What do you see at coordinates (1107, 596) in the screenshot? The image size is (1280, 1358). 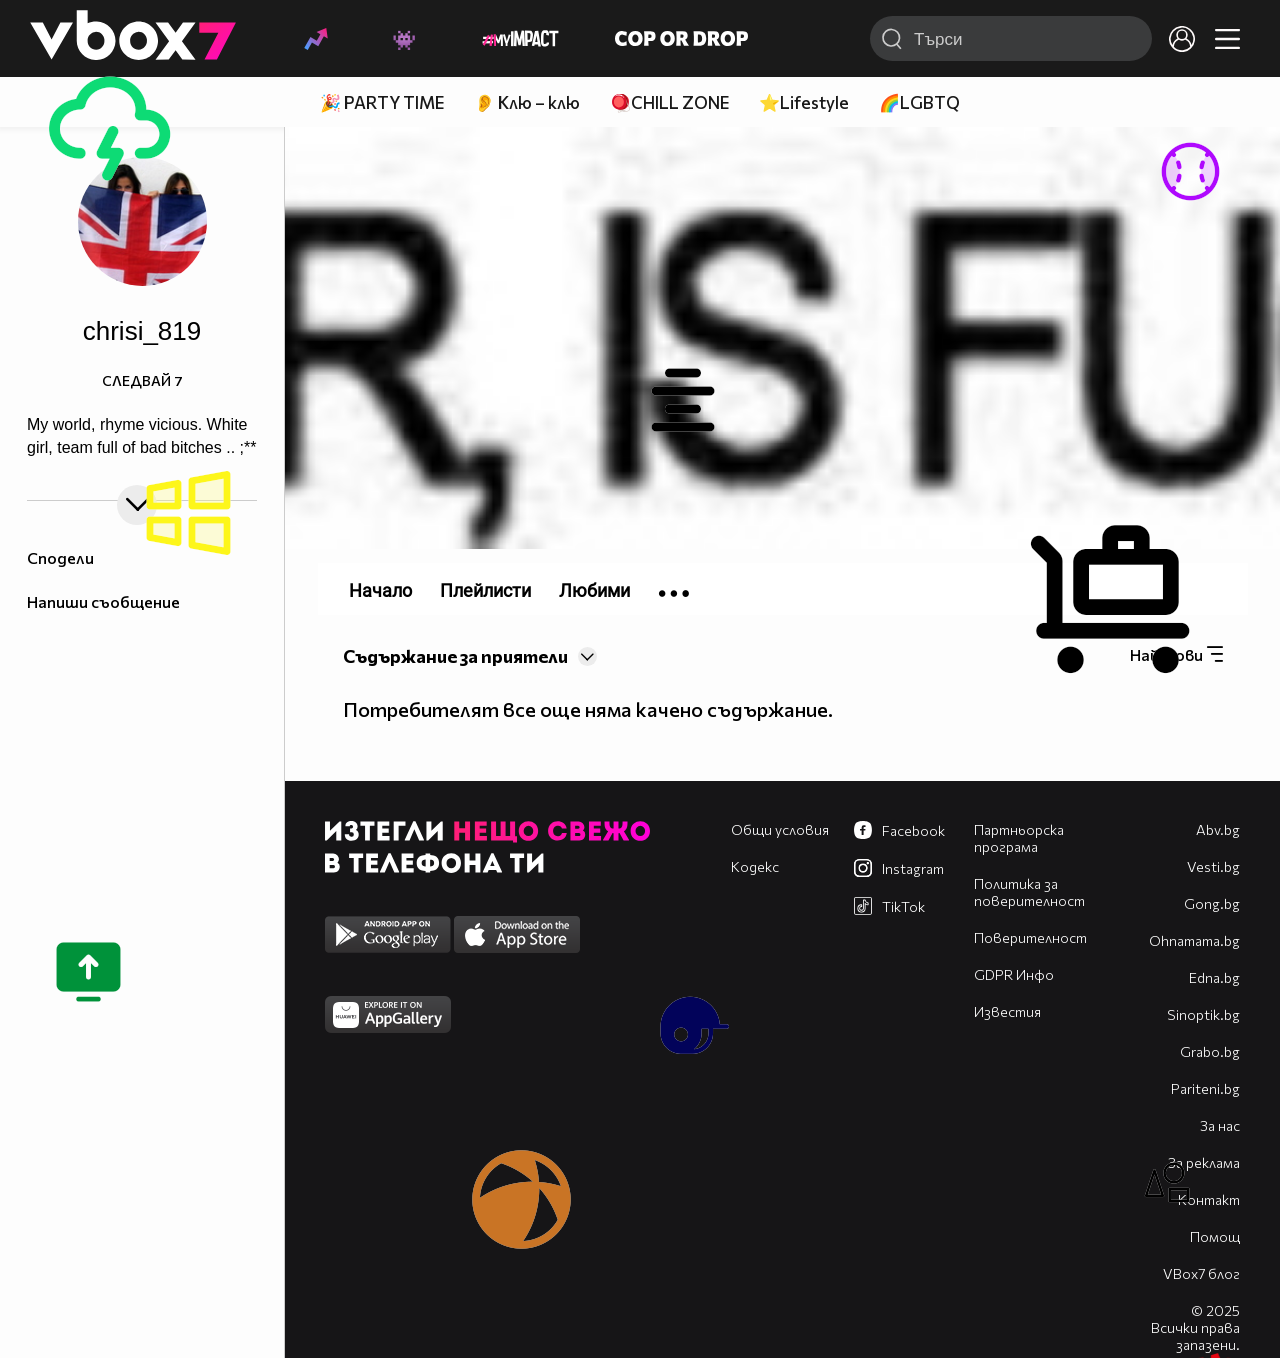 I see `access luggage or baggage services` at bounding box center [1107, 596].